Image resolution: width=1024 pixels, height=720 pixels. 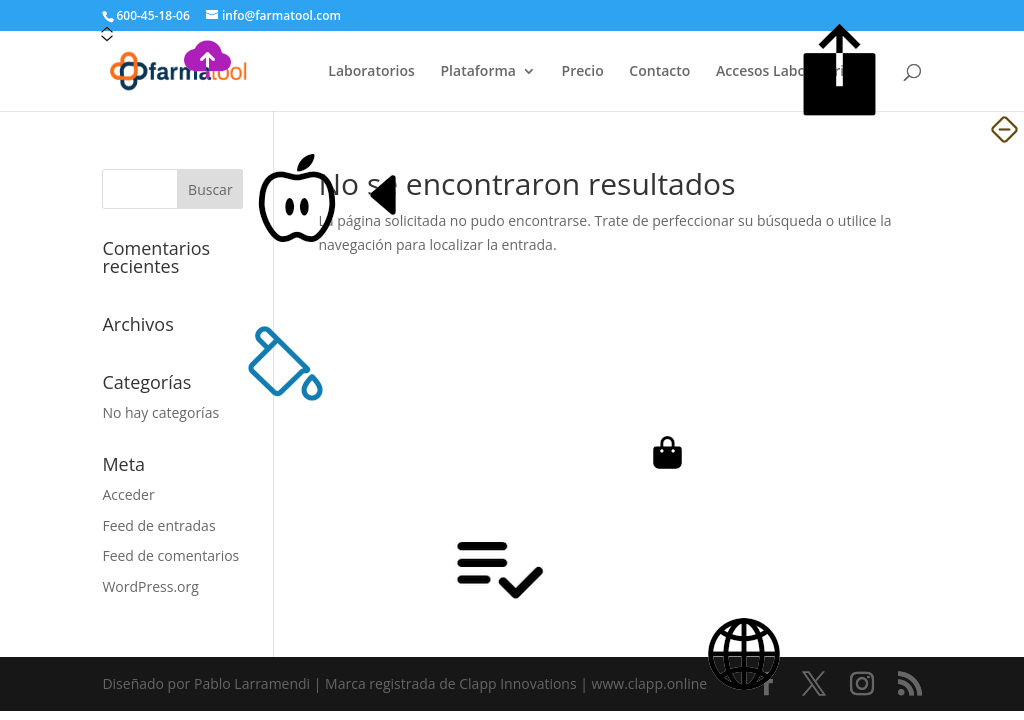 What do you see at coordinates (667, 454) in the screenshot?
I see `view your shopping bag` at bounding box center [667, 454].